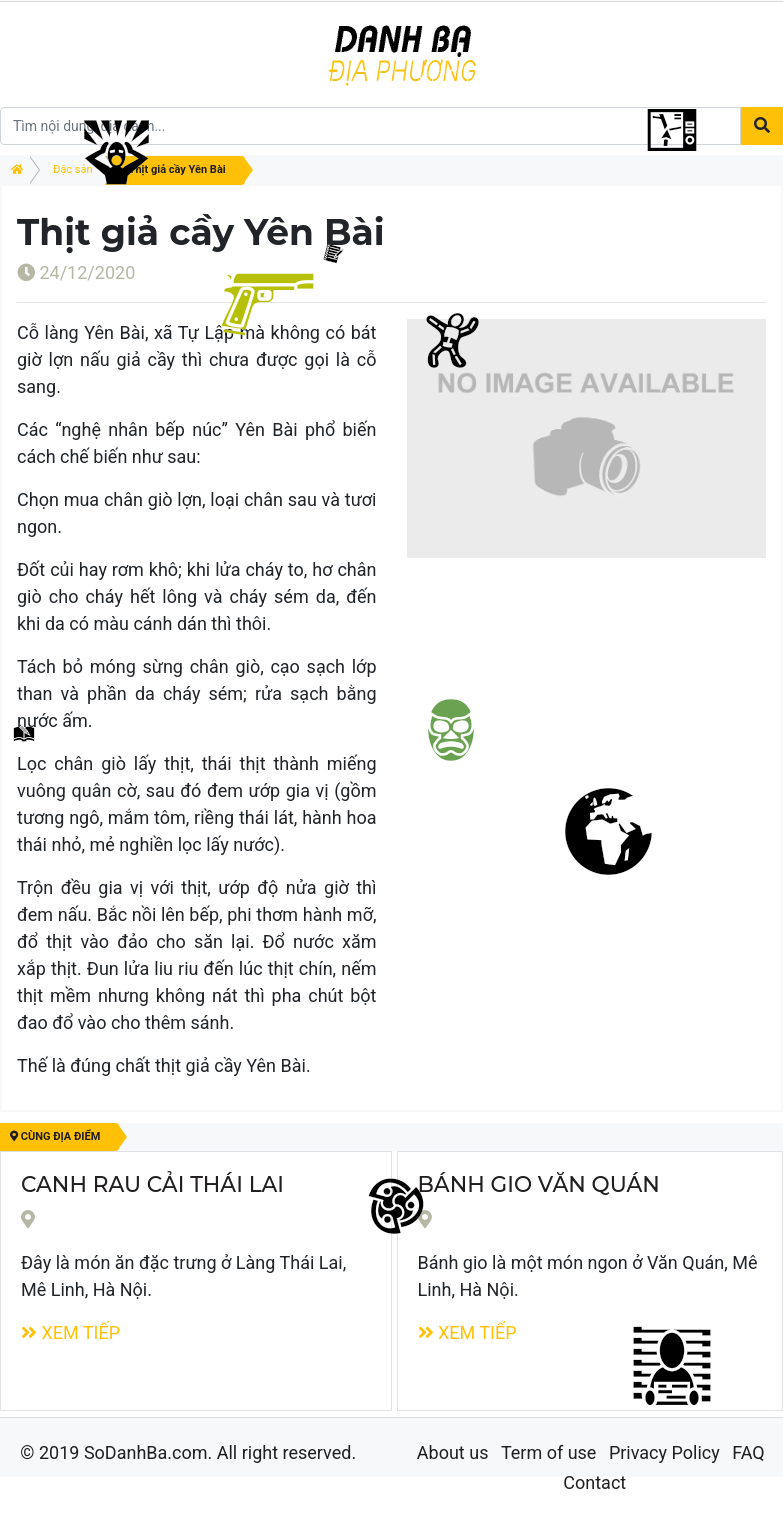 The height and width of the screenshot is (1514, 783). I want to click on indicates maximum security or multi-factor authentication enabled, so click(396, 1206).